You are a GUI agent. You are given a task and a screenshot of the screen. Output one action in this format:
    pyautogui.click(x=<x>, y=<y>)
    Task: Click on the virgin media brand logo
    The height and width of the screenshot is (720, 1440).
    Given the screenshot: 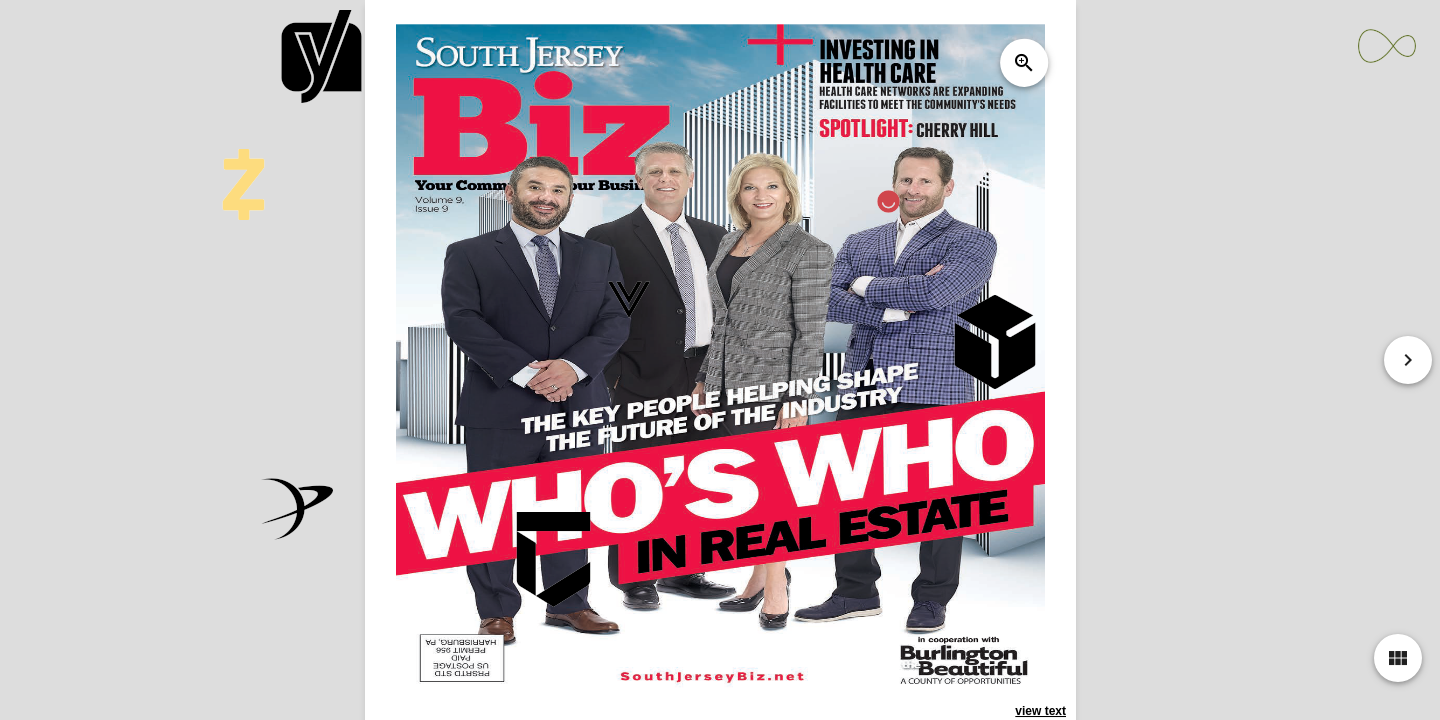 What is the action you would take?
    pyautogui.click(x=1387, y=46)
    